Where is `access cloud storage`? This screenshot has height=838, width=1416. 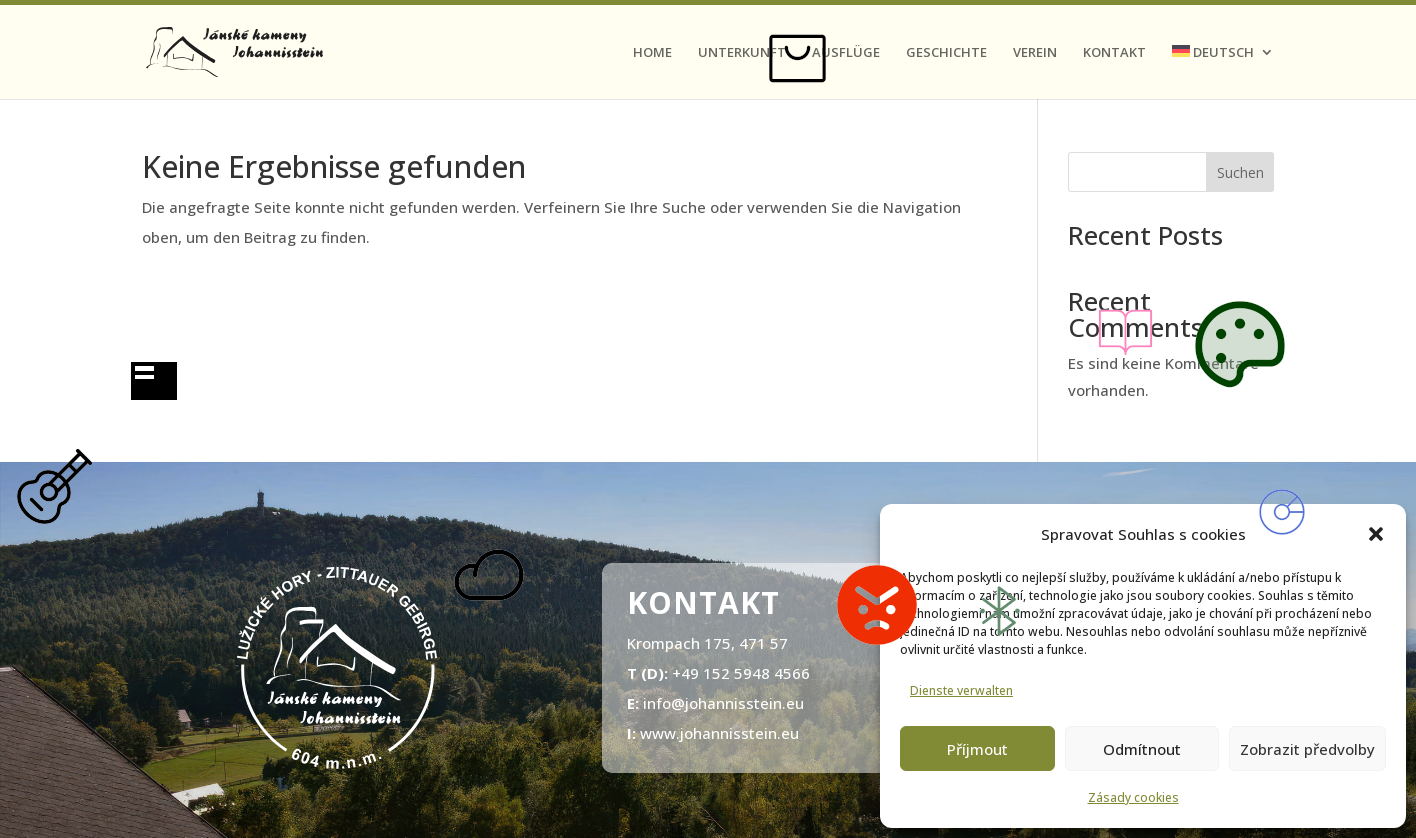
access cloud storage is located at coordinates (489, 575).